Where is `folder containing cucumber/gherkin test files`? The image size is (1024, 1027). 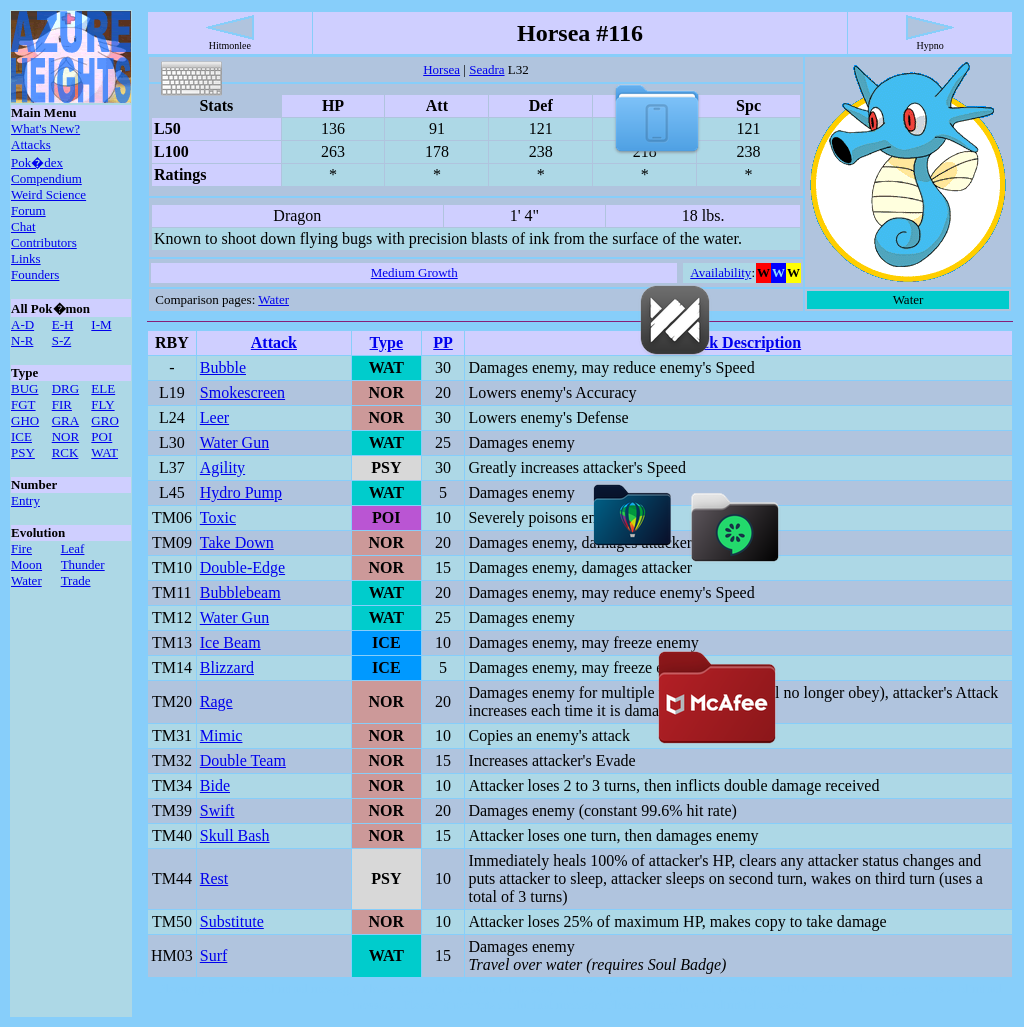 folder containing cucumber/gherkin test files is located at coordinates (734, 529).